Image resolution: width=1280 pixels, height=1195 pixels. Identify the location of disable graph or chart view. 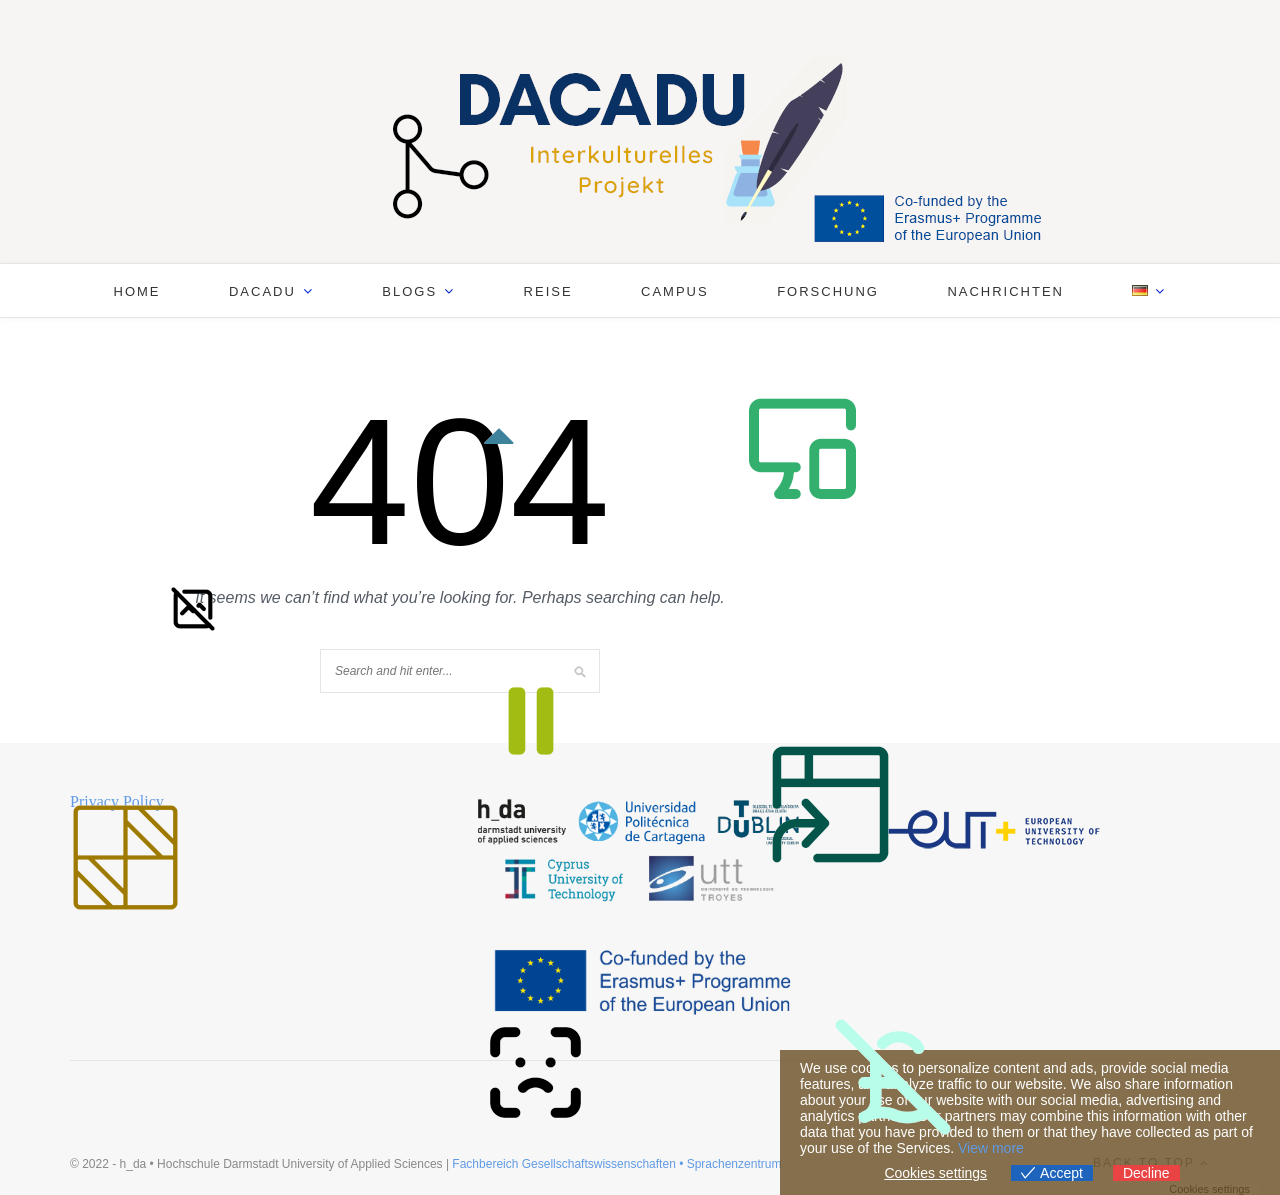
(193, 609).